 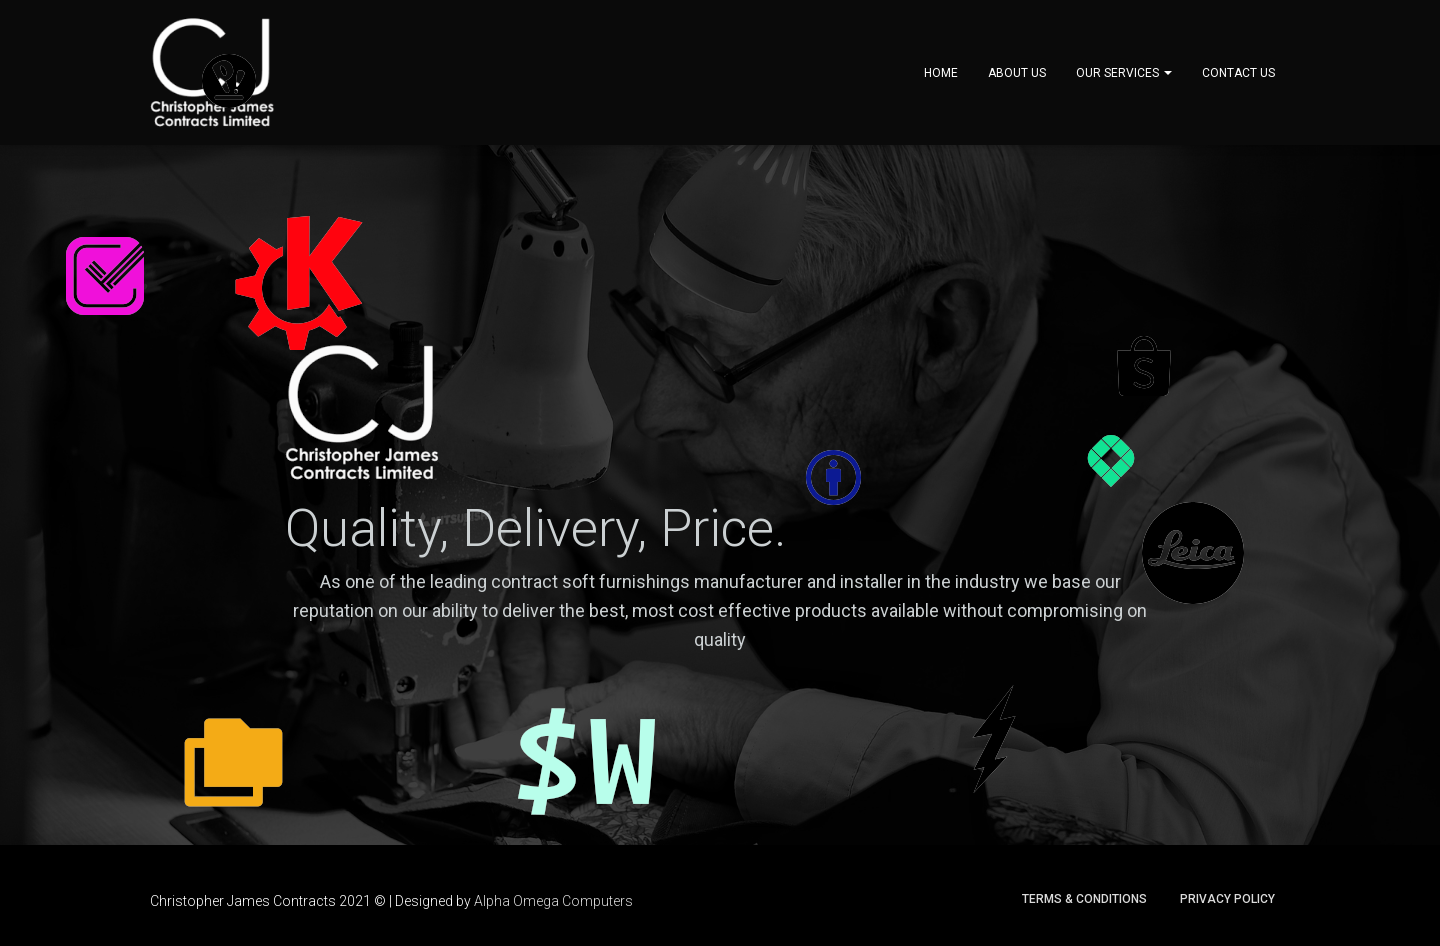 What do you see at coordinates (994, 739) in the screenshot?
I see `hotwire brand logo` at bounding box center [994, 739].